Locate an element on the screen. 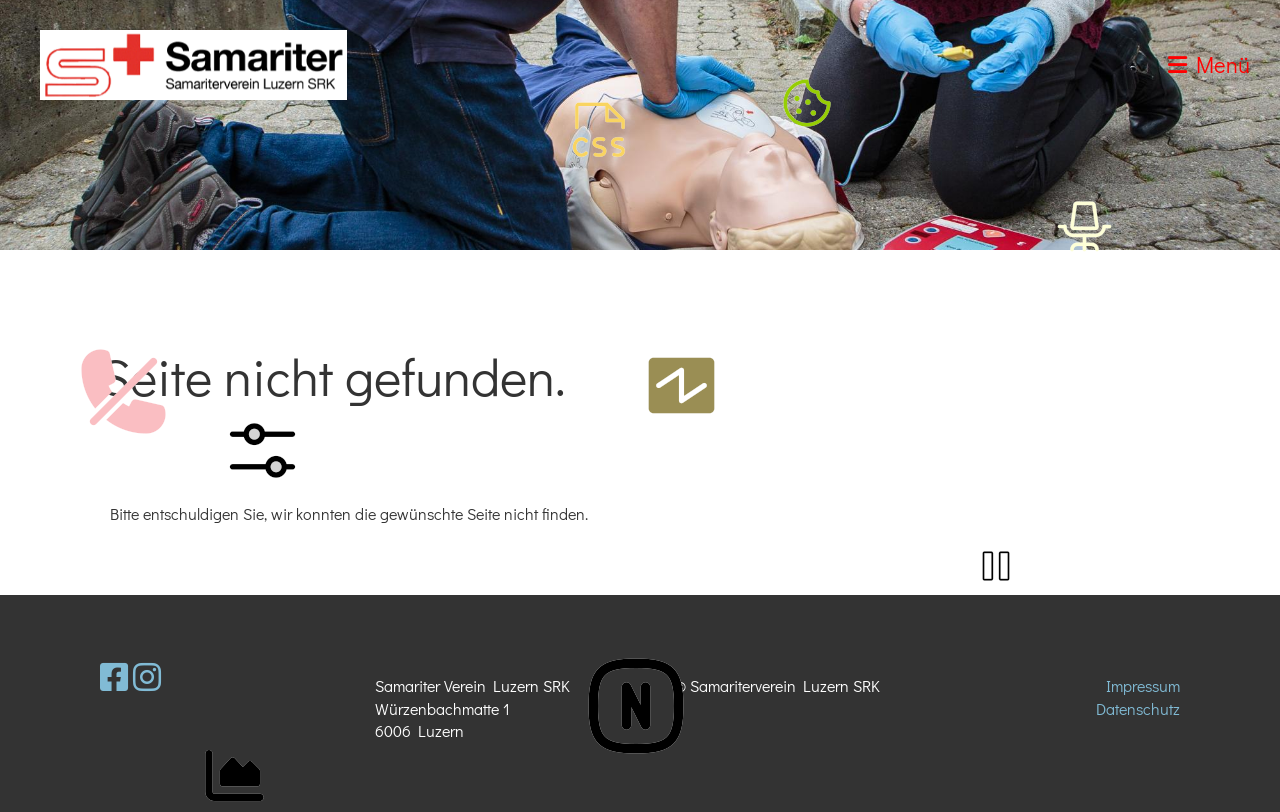  access workspace or office settings is located at coordinates (1084, 226).